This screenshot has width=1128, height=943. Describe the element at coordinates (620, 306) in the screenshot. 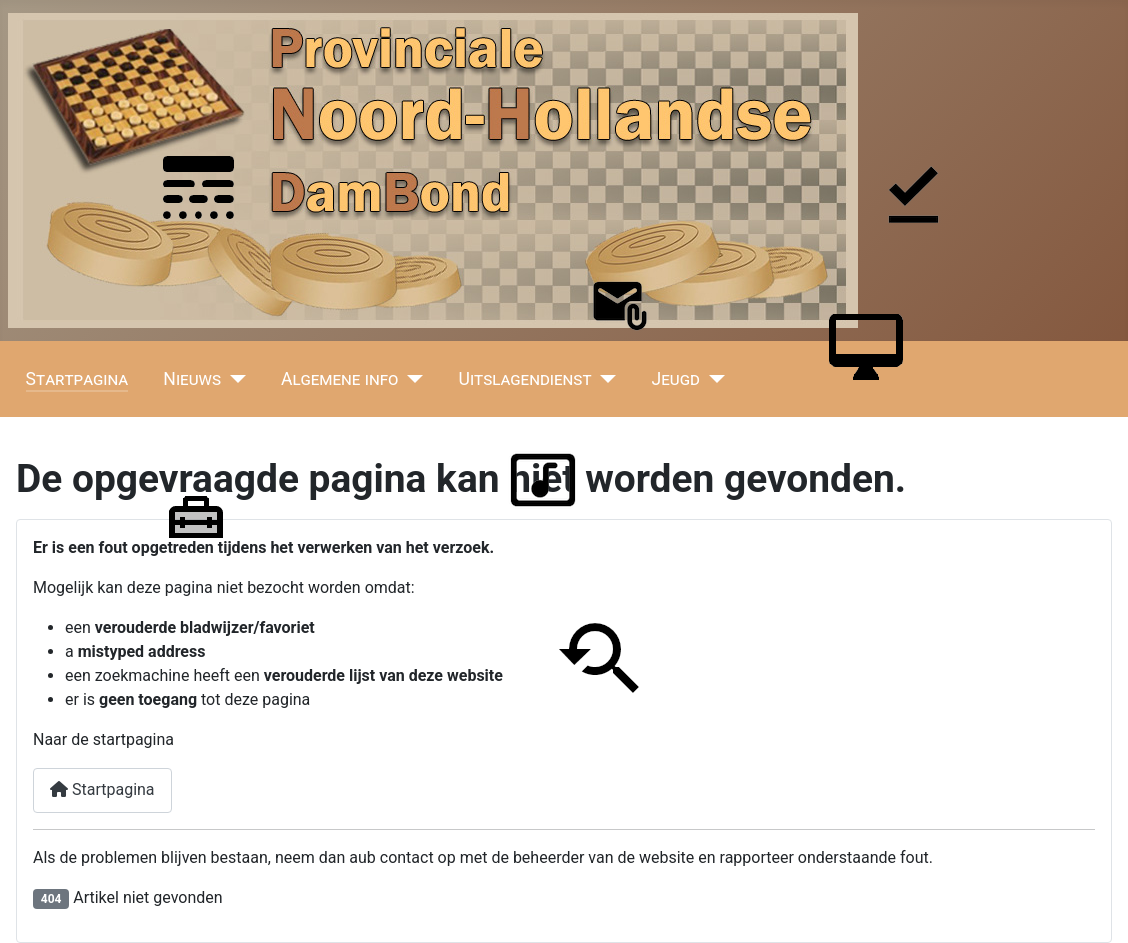

I see `attach a file to your email` at that location.